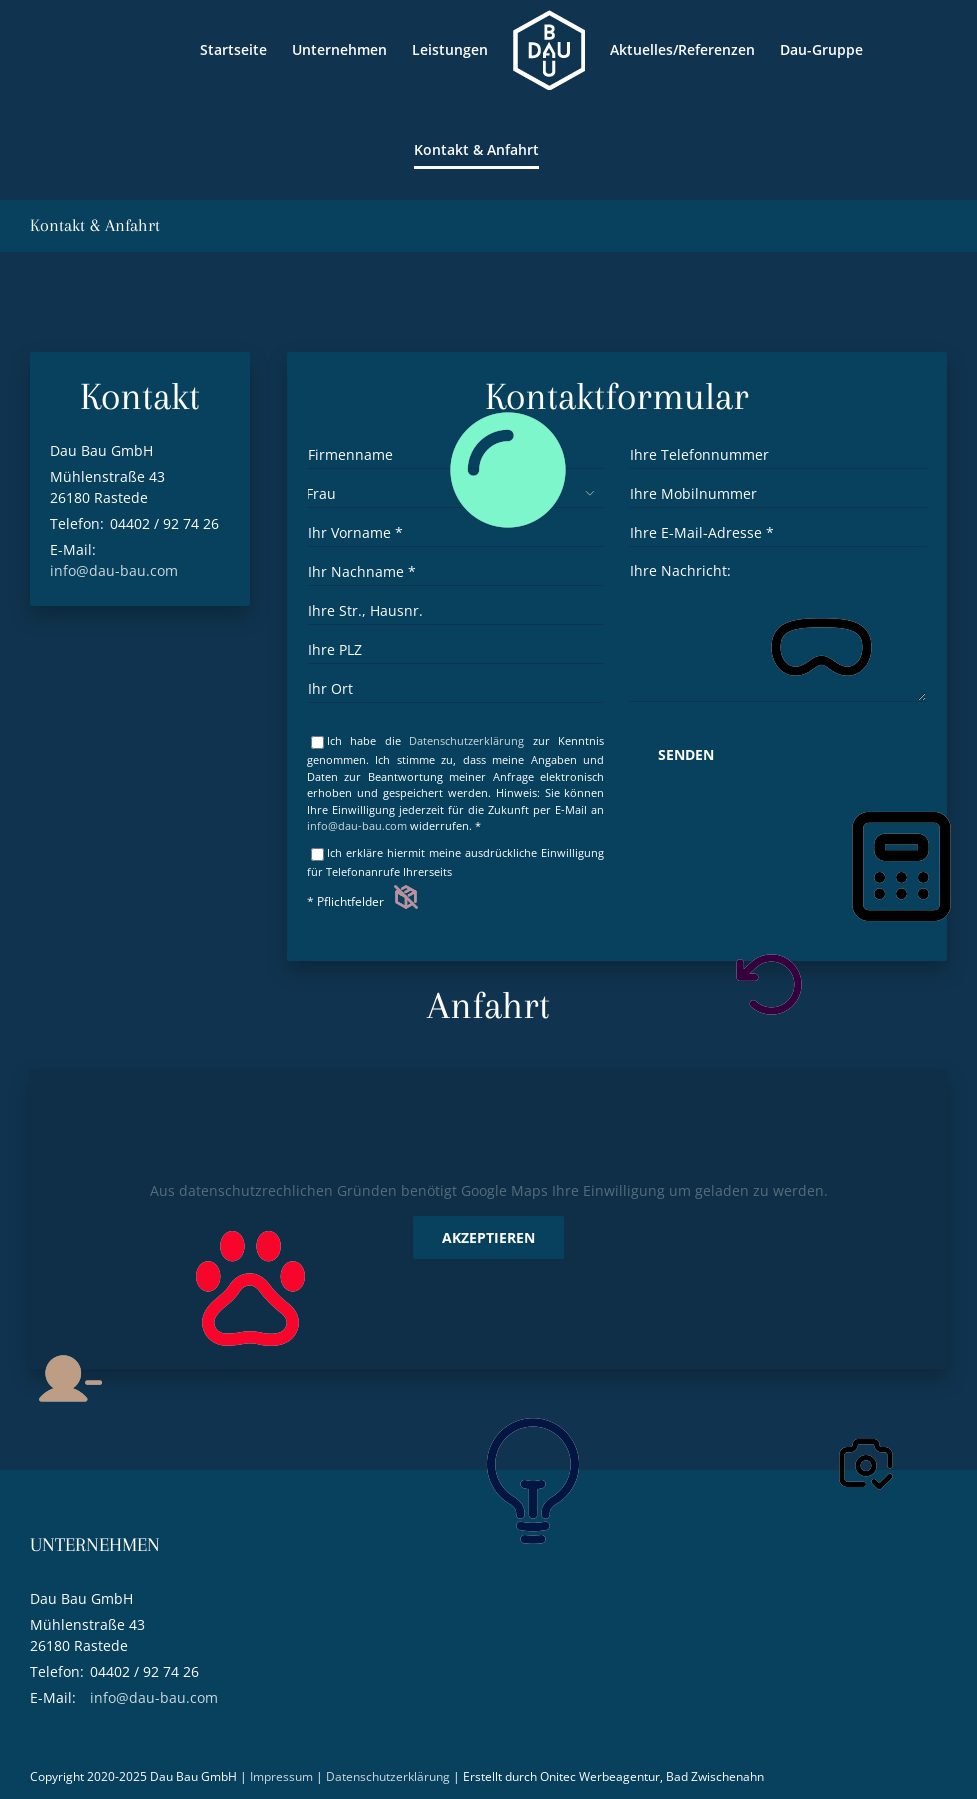 The image size is (977, 1799). I want to click on remove a user or contact, so click(68, 1380).